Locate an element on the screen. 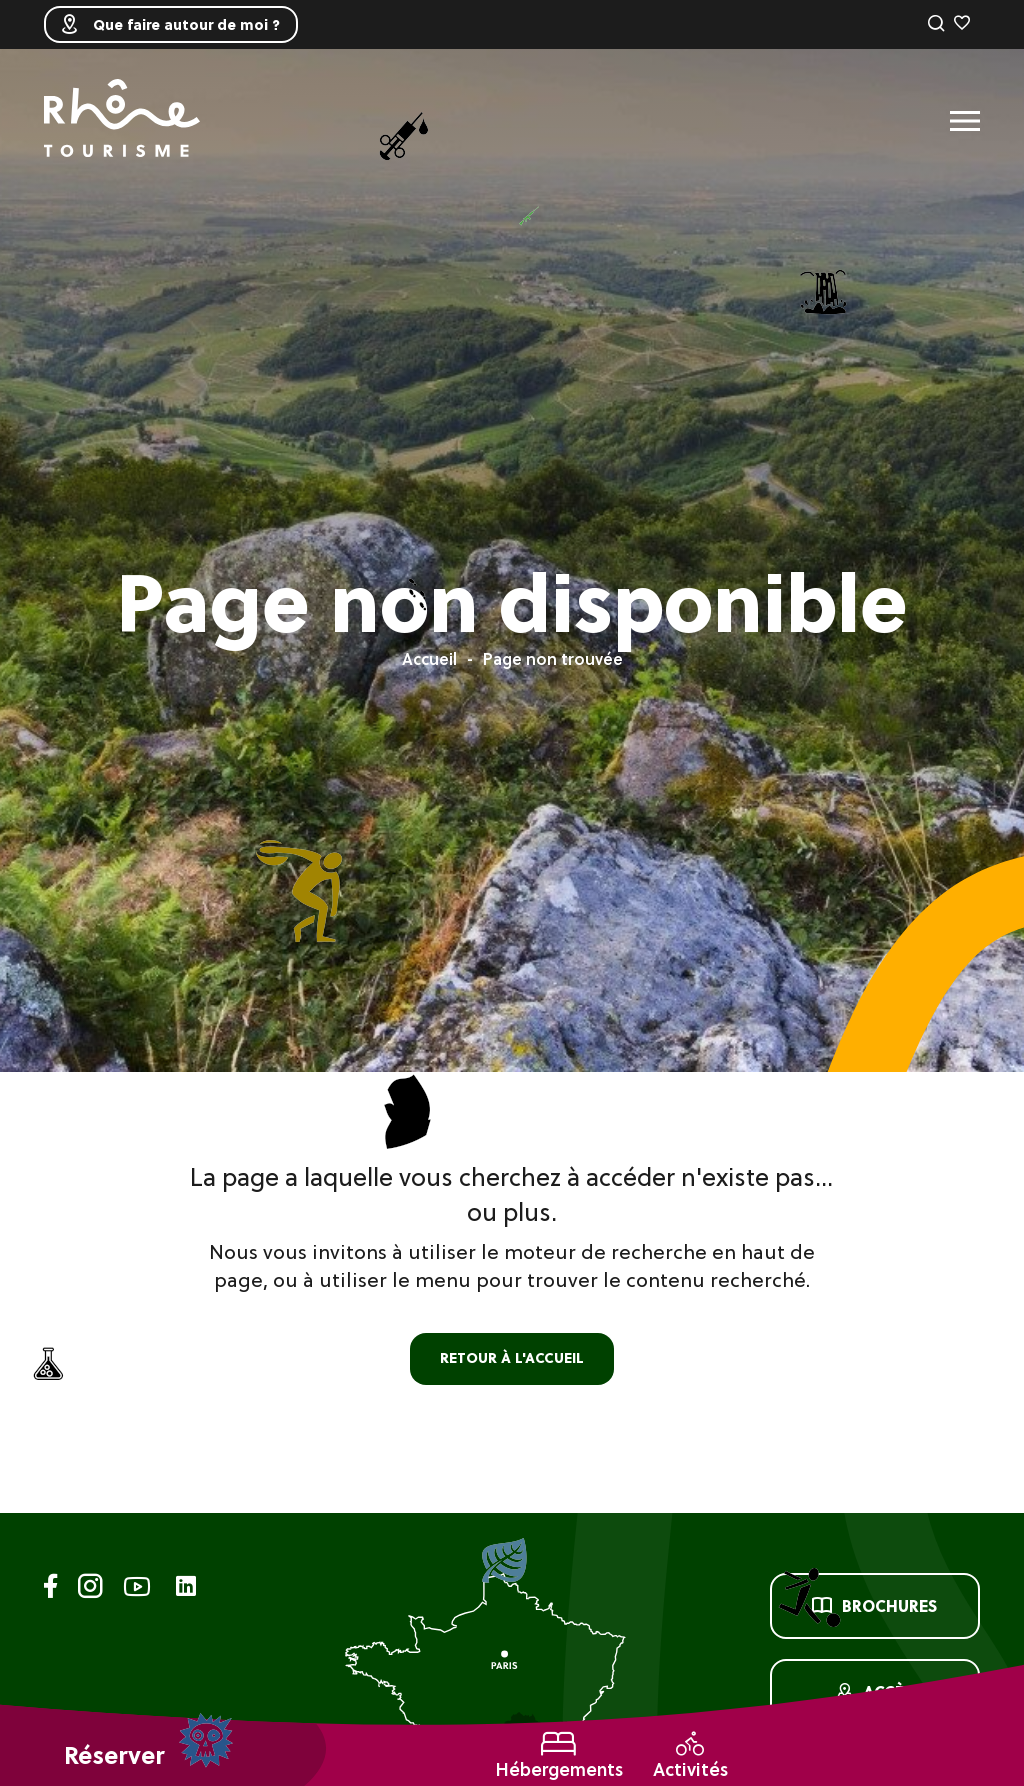  represents a plant or nature category is located at coordinates (504, 1560).